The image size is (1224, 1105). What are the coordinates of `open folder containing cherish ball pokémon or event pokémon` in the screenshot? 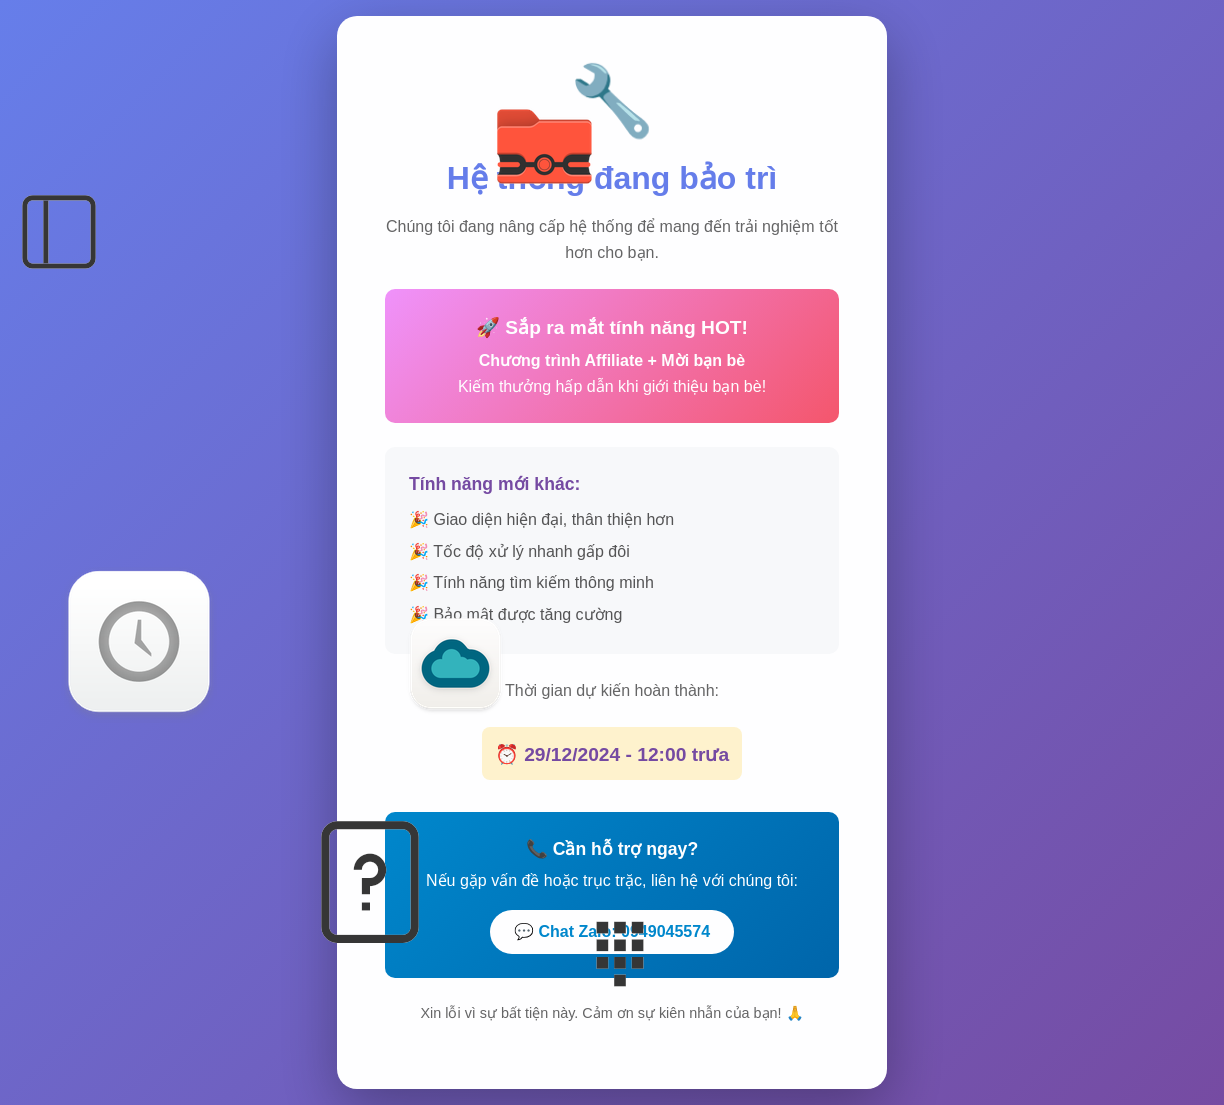 It's located at (544, 149).